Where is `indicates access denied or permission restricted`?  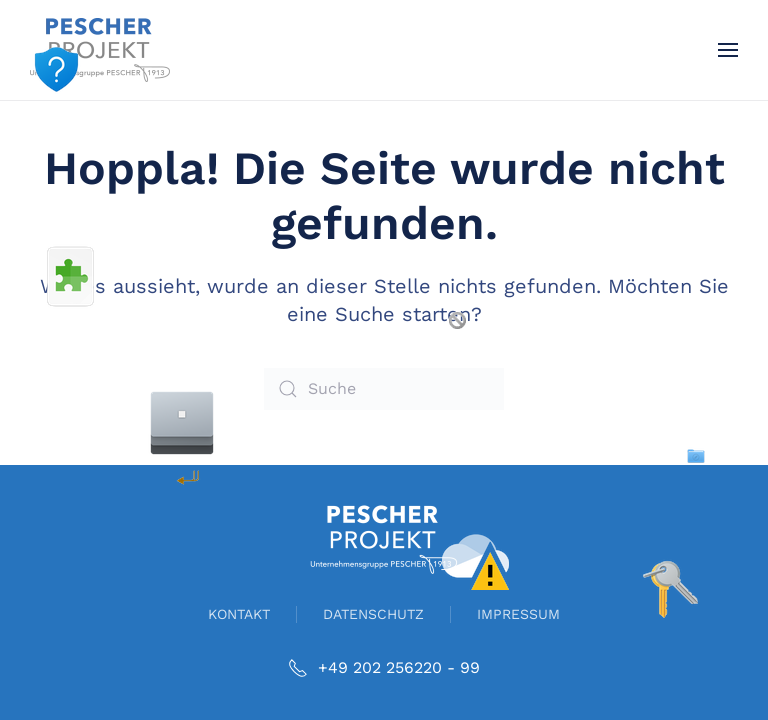 indicates access denied or permission restricted is located at coordinates (457, 320).